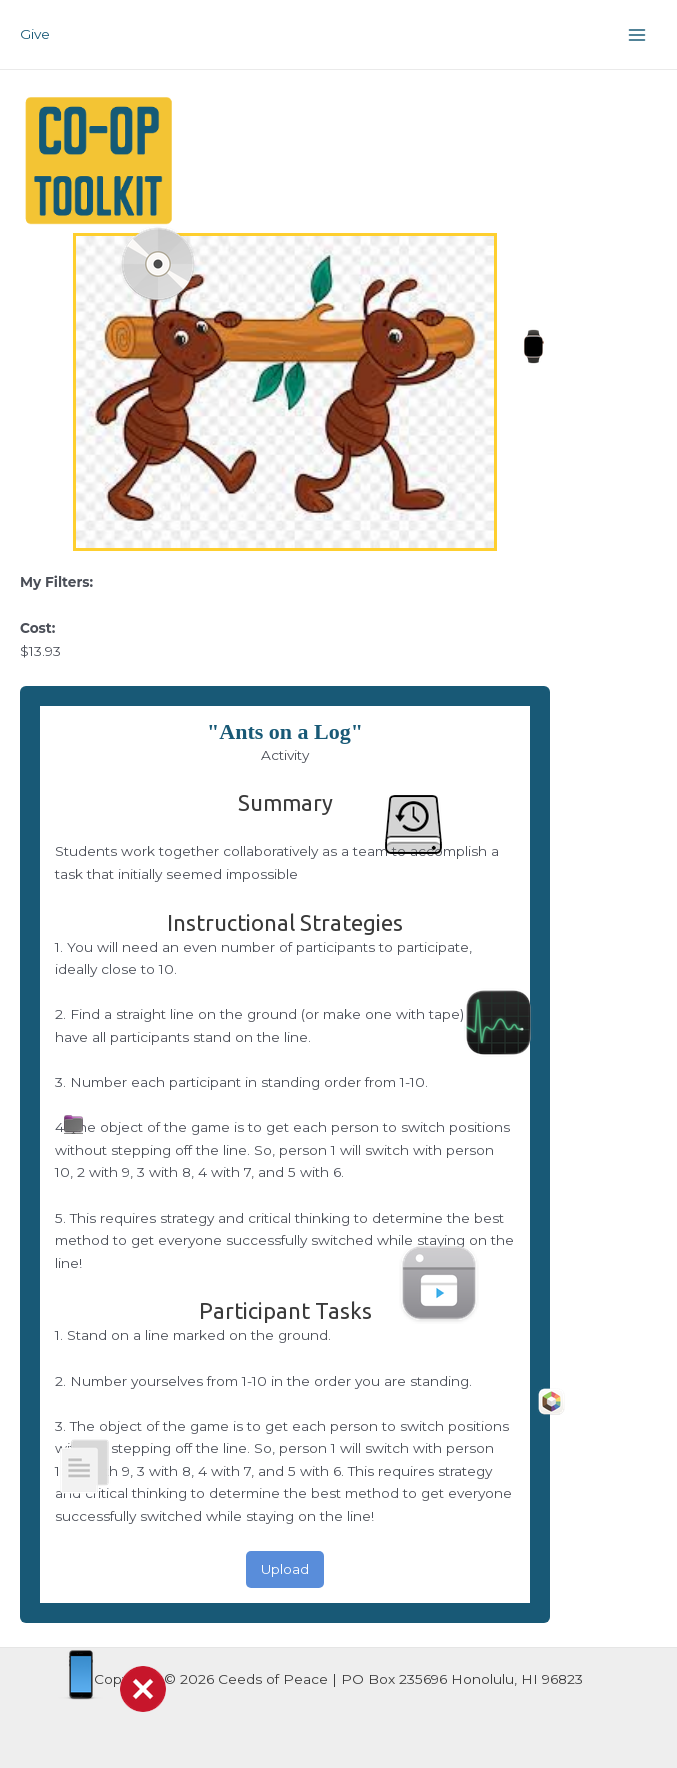 The image size is (677, 1768). What do you see at coordinates (533, 346) in the screenshot?
I see `apple watch series 10 device icon` at bounding box center [533, 346].